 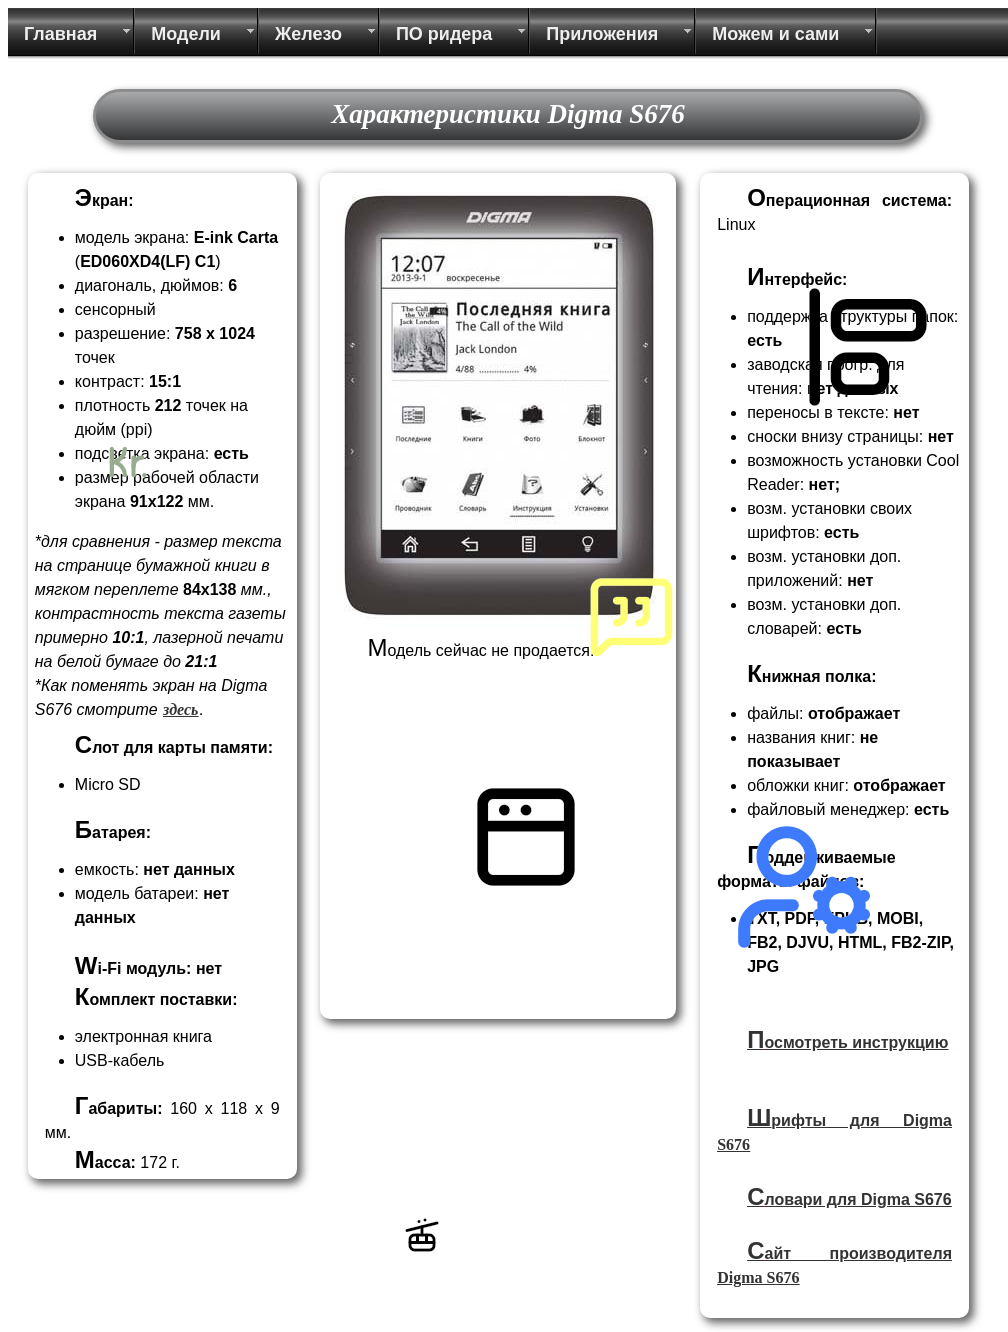 What do you see at coordinates (526, 837) in the screenshot?
I see `open web browser` at bounding box center [526, 837].